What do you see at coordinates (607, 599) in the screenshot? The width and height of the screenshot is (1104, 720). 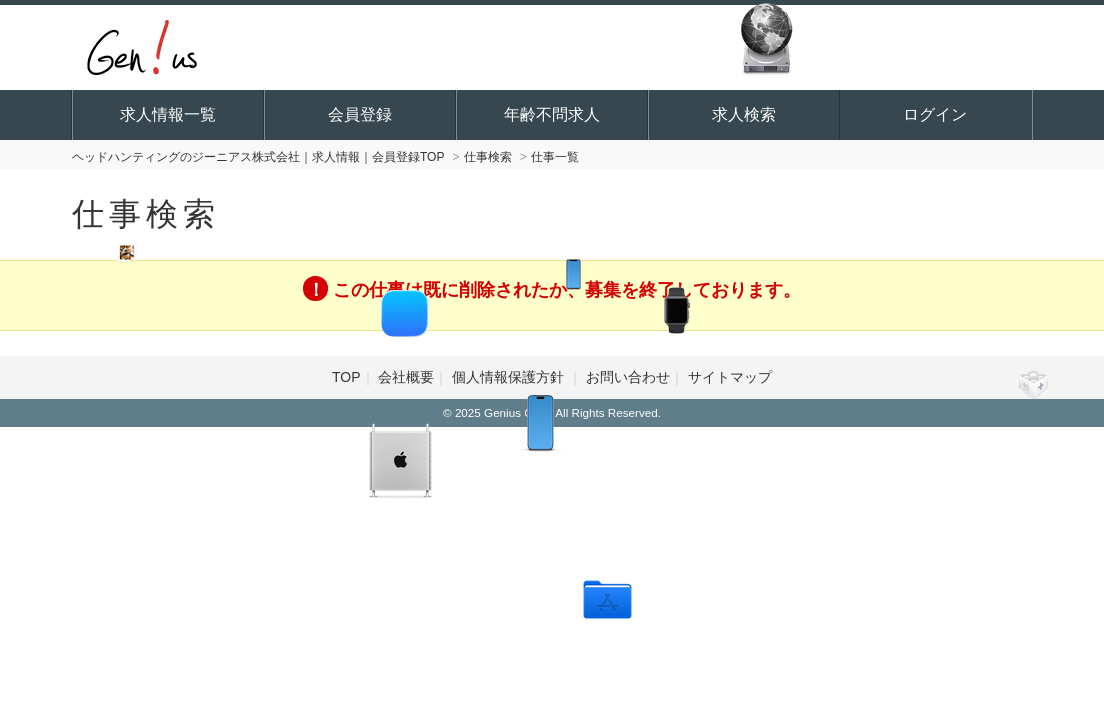 I see `open templates folder` at bounding box center [607, 599].